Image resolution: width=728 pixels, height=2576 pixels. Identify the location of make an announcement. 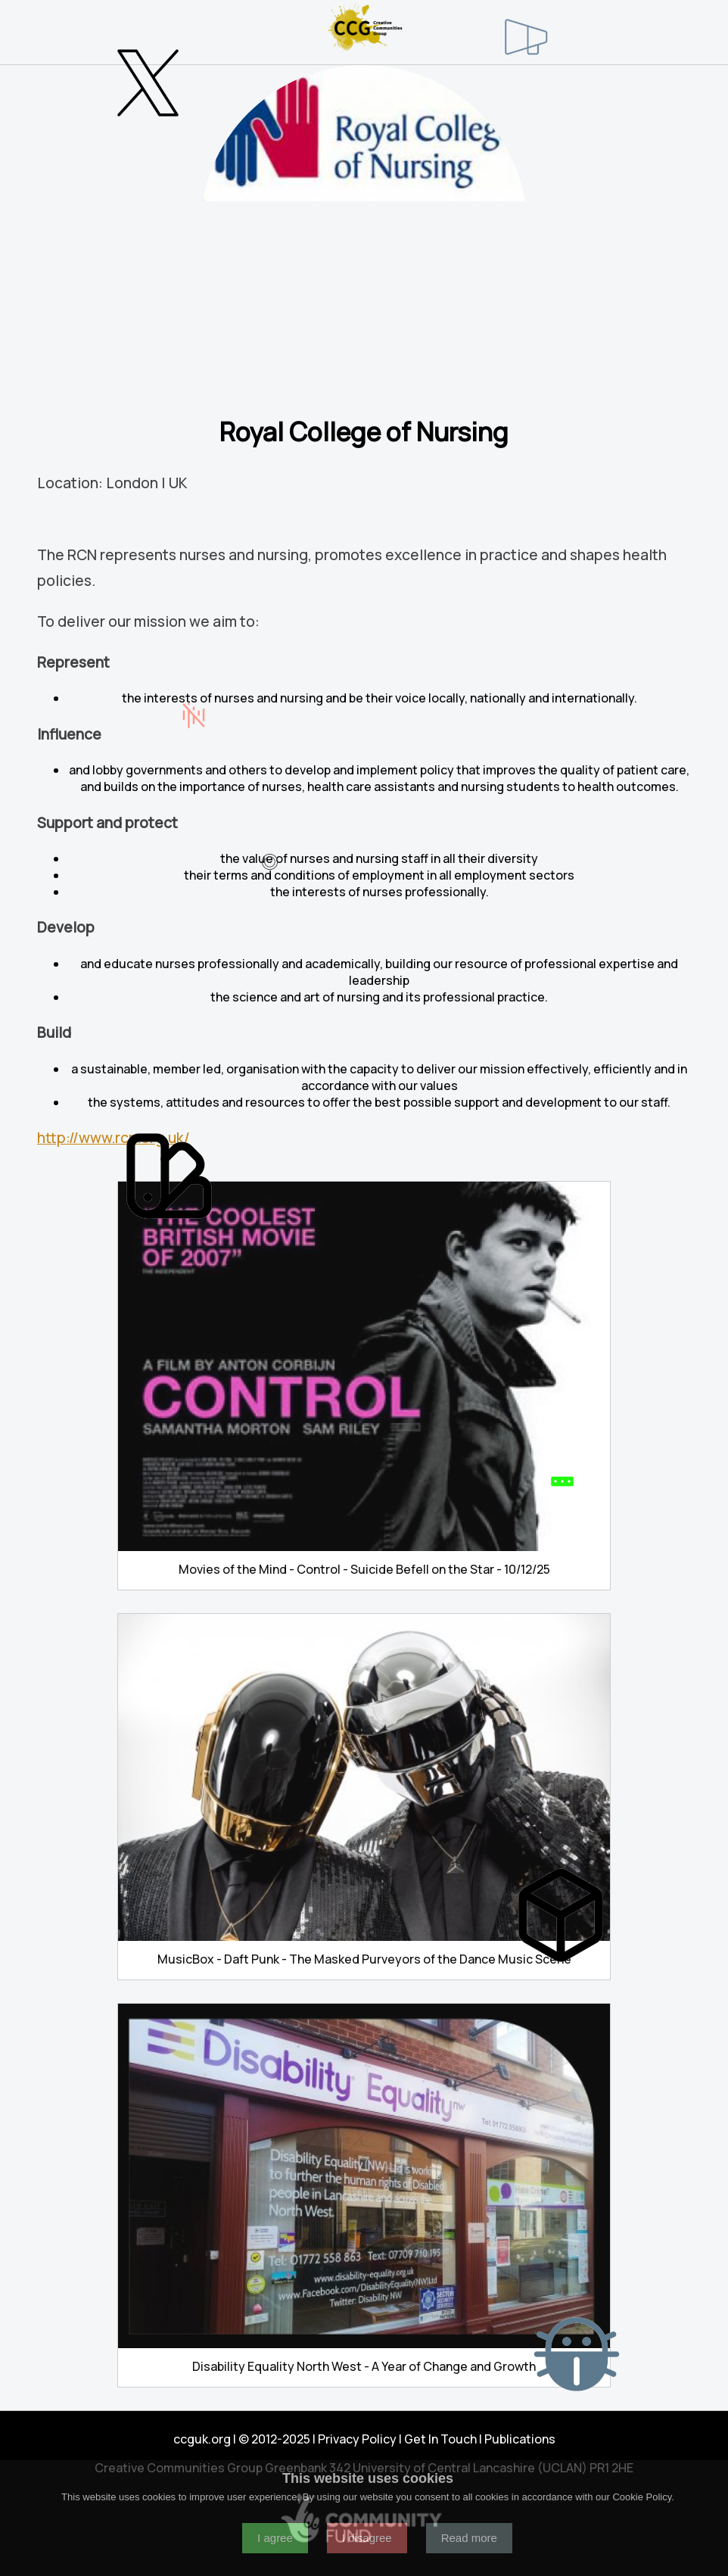
(524, 39).